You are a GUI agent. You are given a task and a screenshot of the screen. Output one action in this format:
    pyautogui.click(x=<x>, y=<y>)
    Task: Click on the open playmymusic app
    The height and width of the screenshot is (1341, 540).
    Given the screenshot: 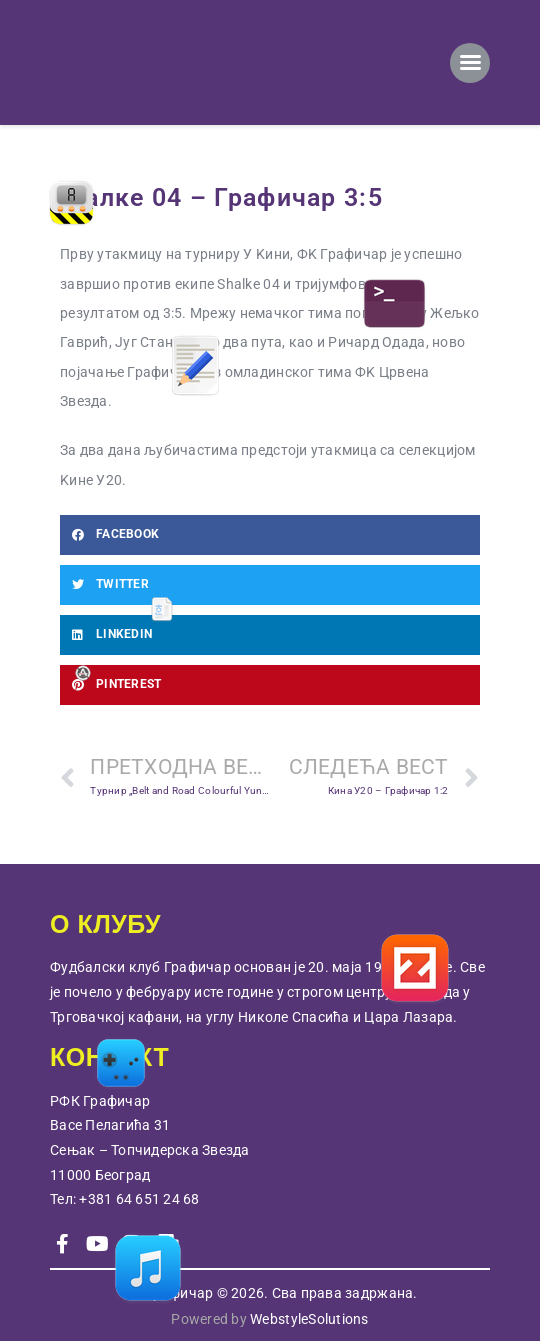 What is the action you would take?
    pyautogui.click(x=148, y=1268)
    